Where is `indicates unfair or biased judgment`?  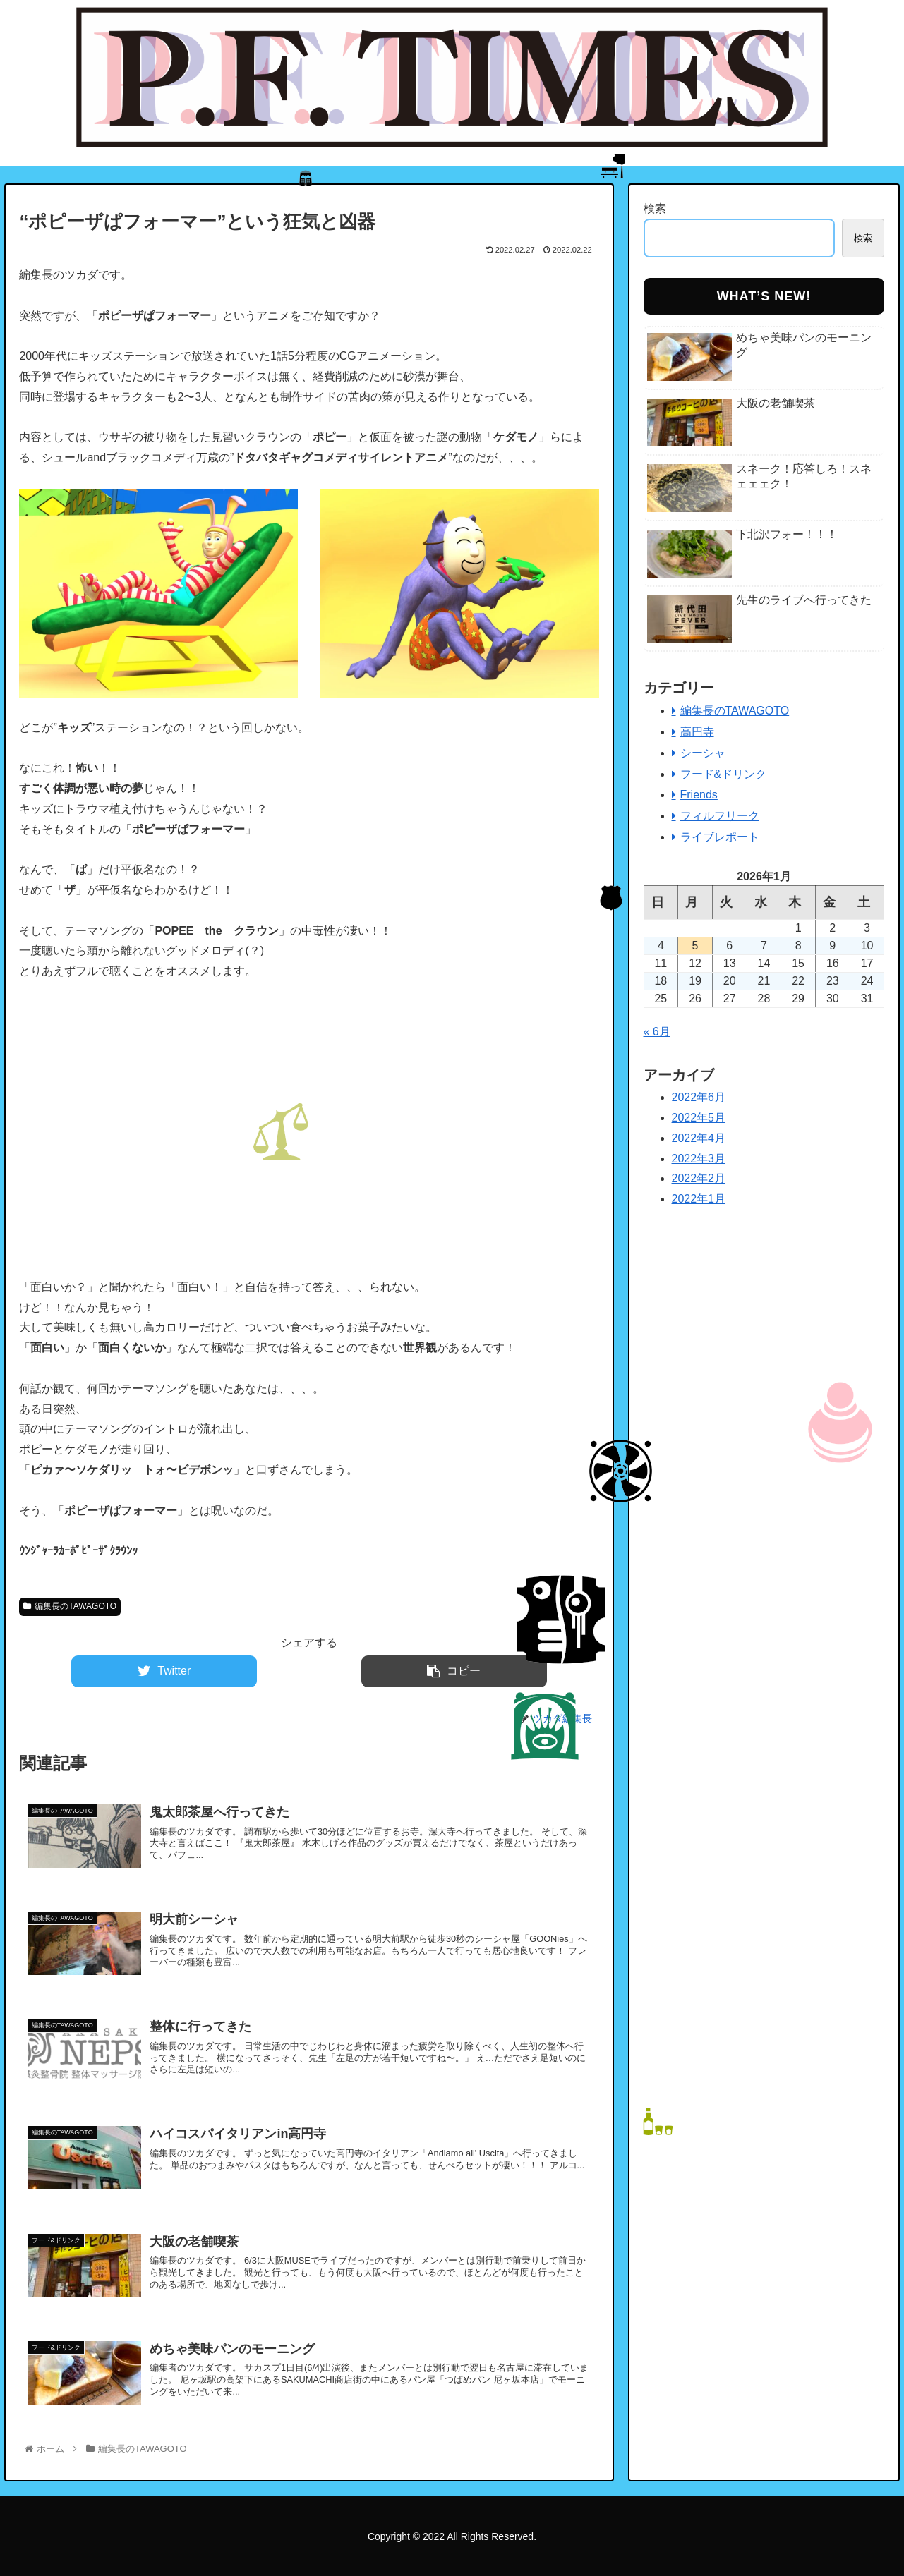
indicates unfair or biased judgment is located at coordinates (281, 1131).